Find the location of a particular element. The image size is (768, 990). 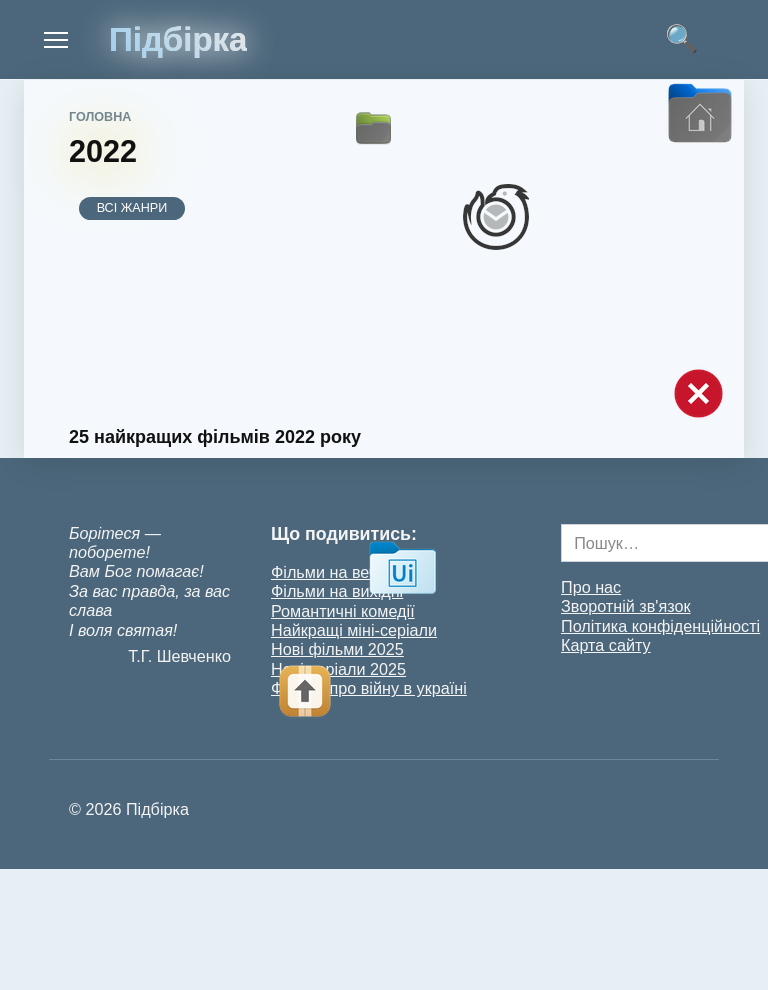

access your home folder is located at coordinates (700, 113).